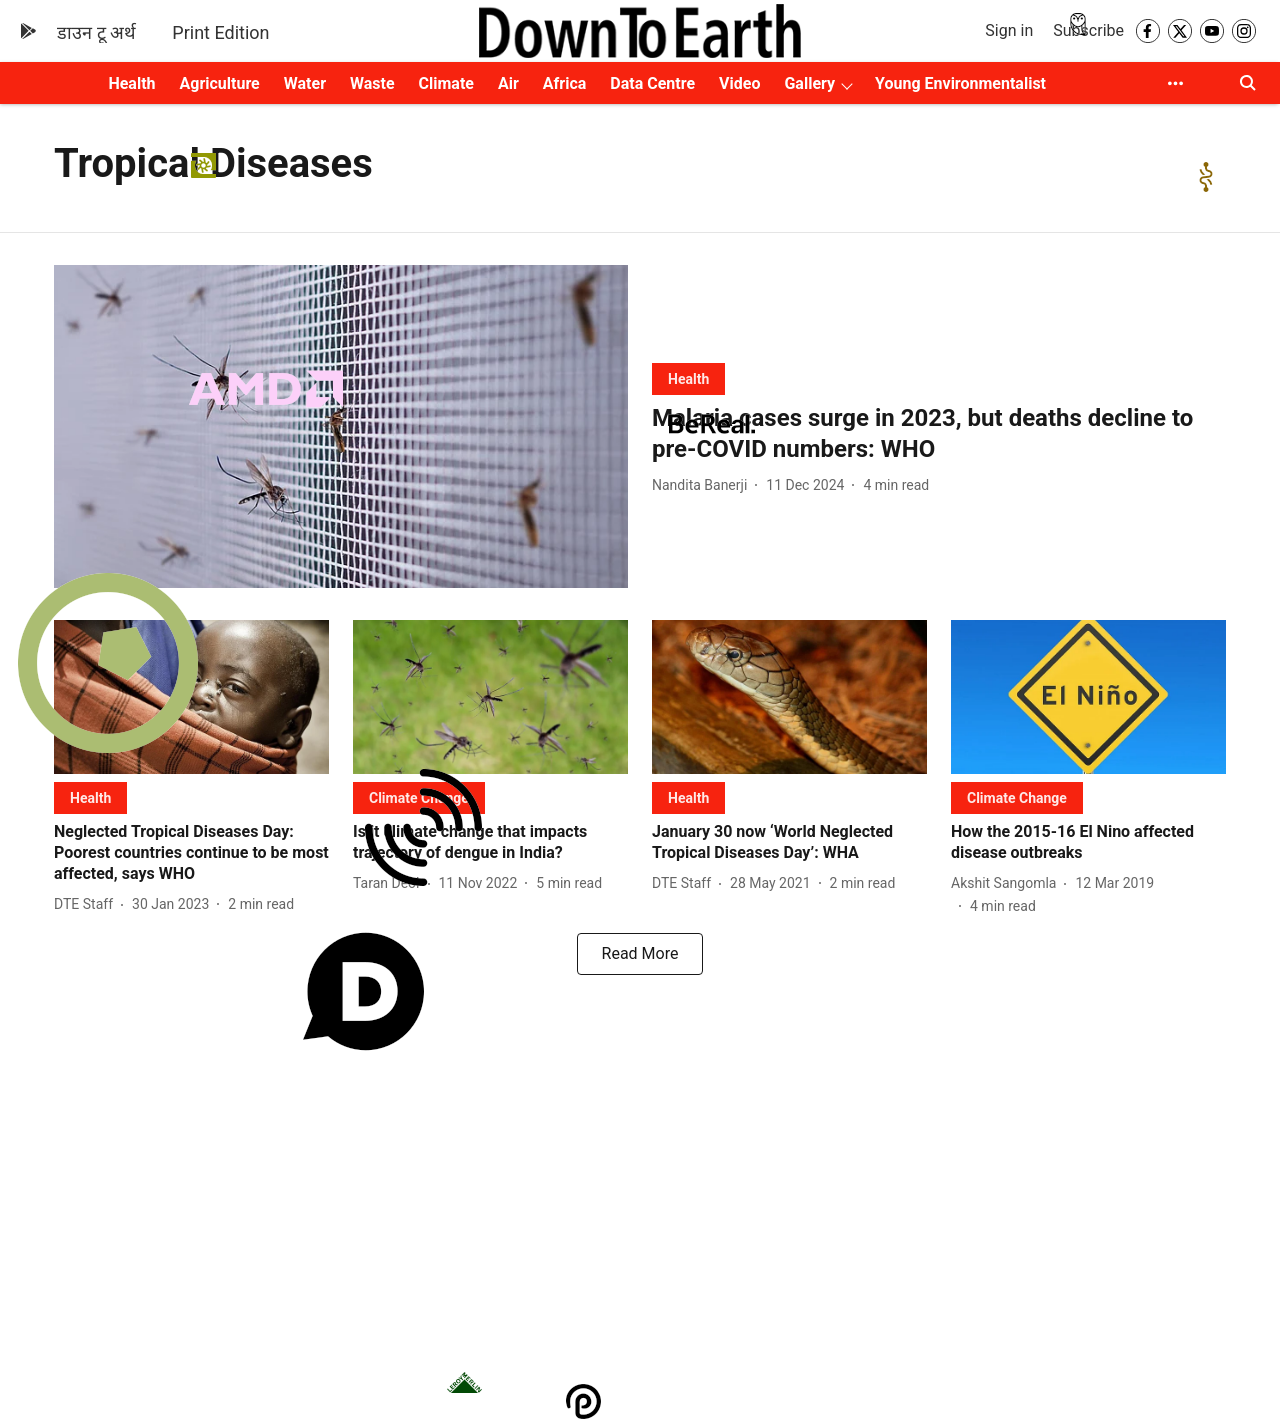  Describe the element at coordinates (423, 827) in the screenshot. I see `sonarqube server logo` at that location.